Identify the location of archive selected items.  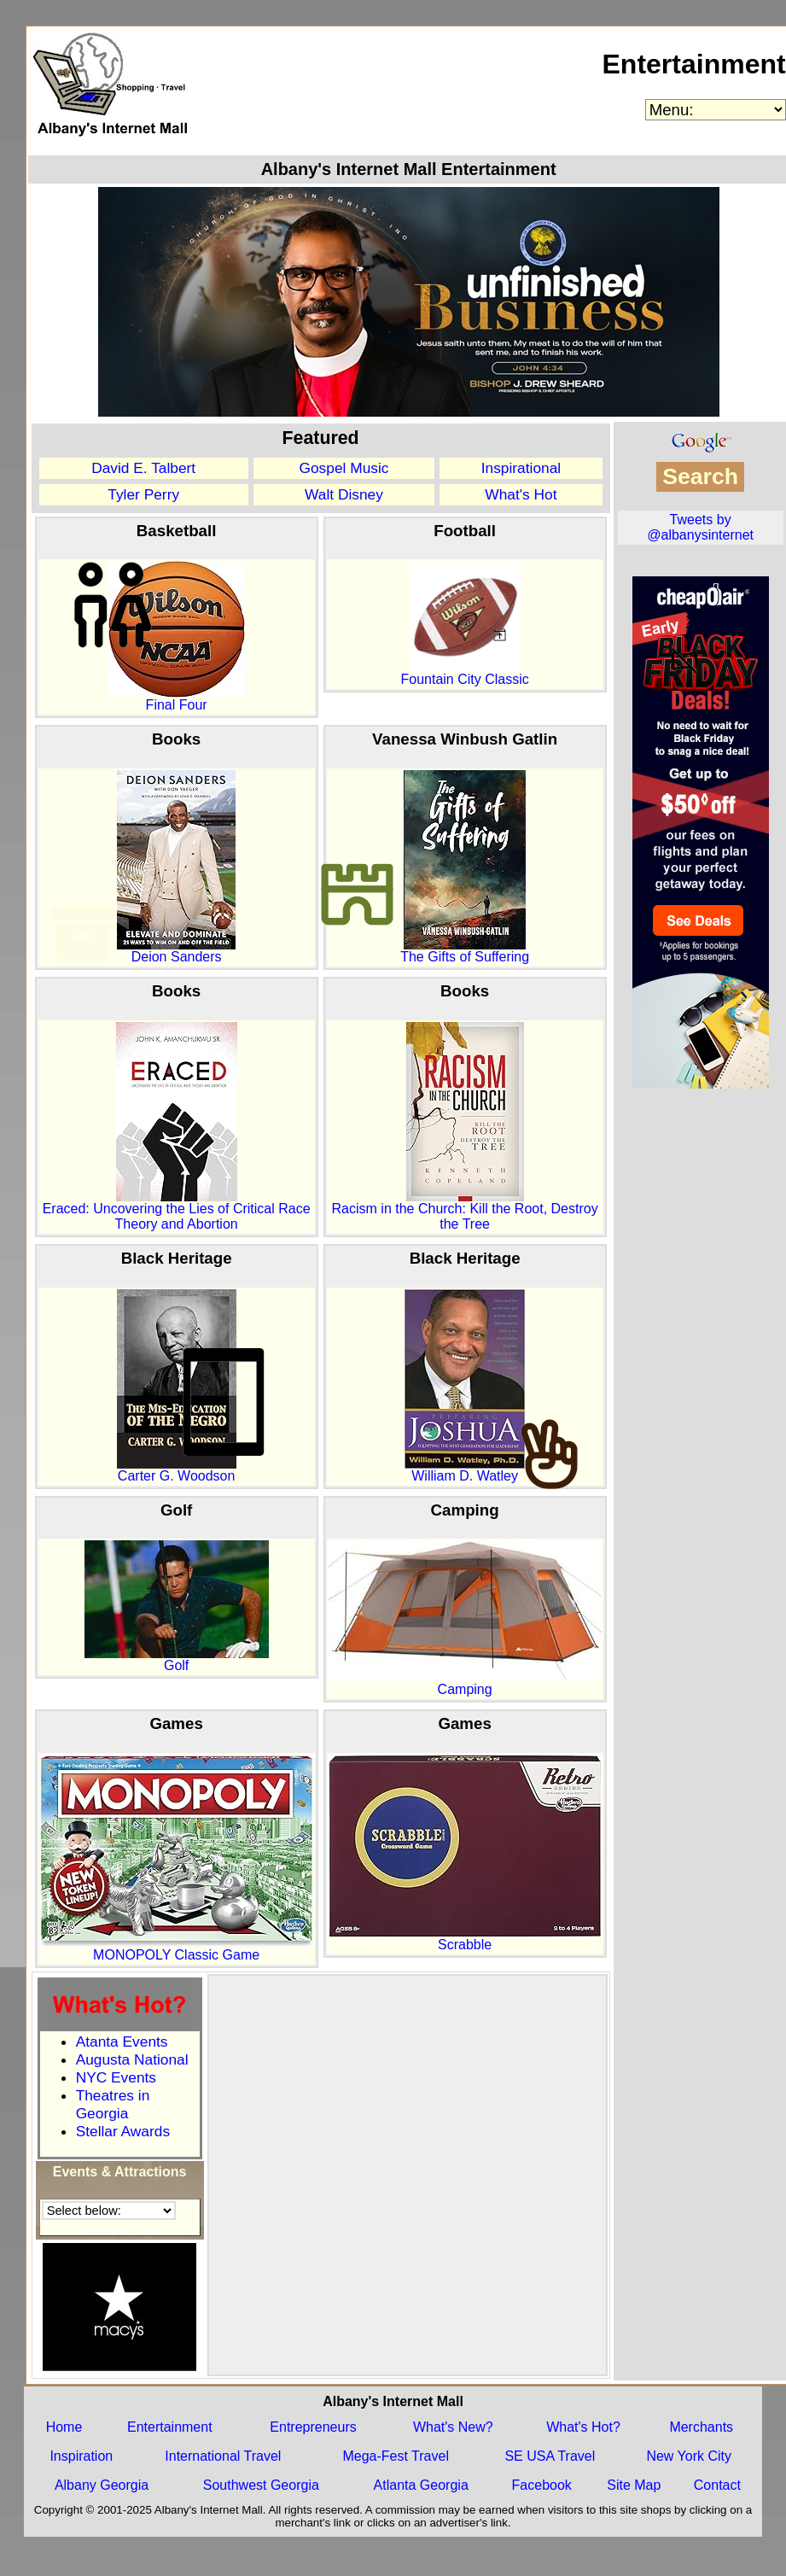
(83, 934).